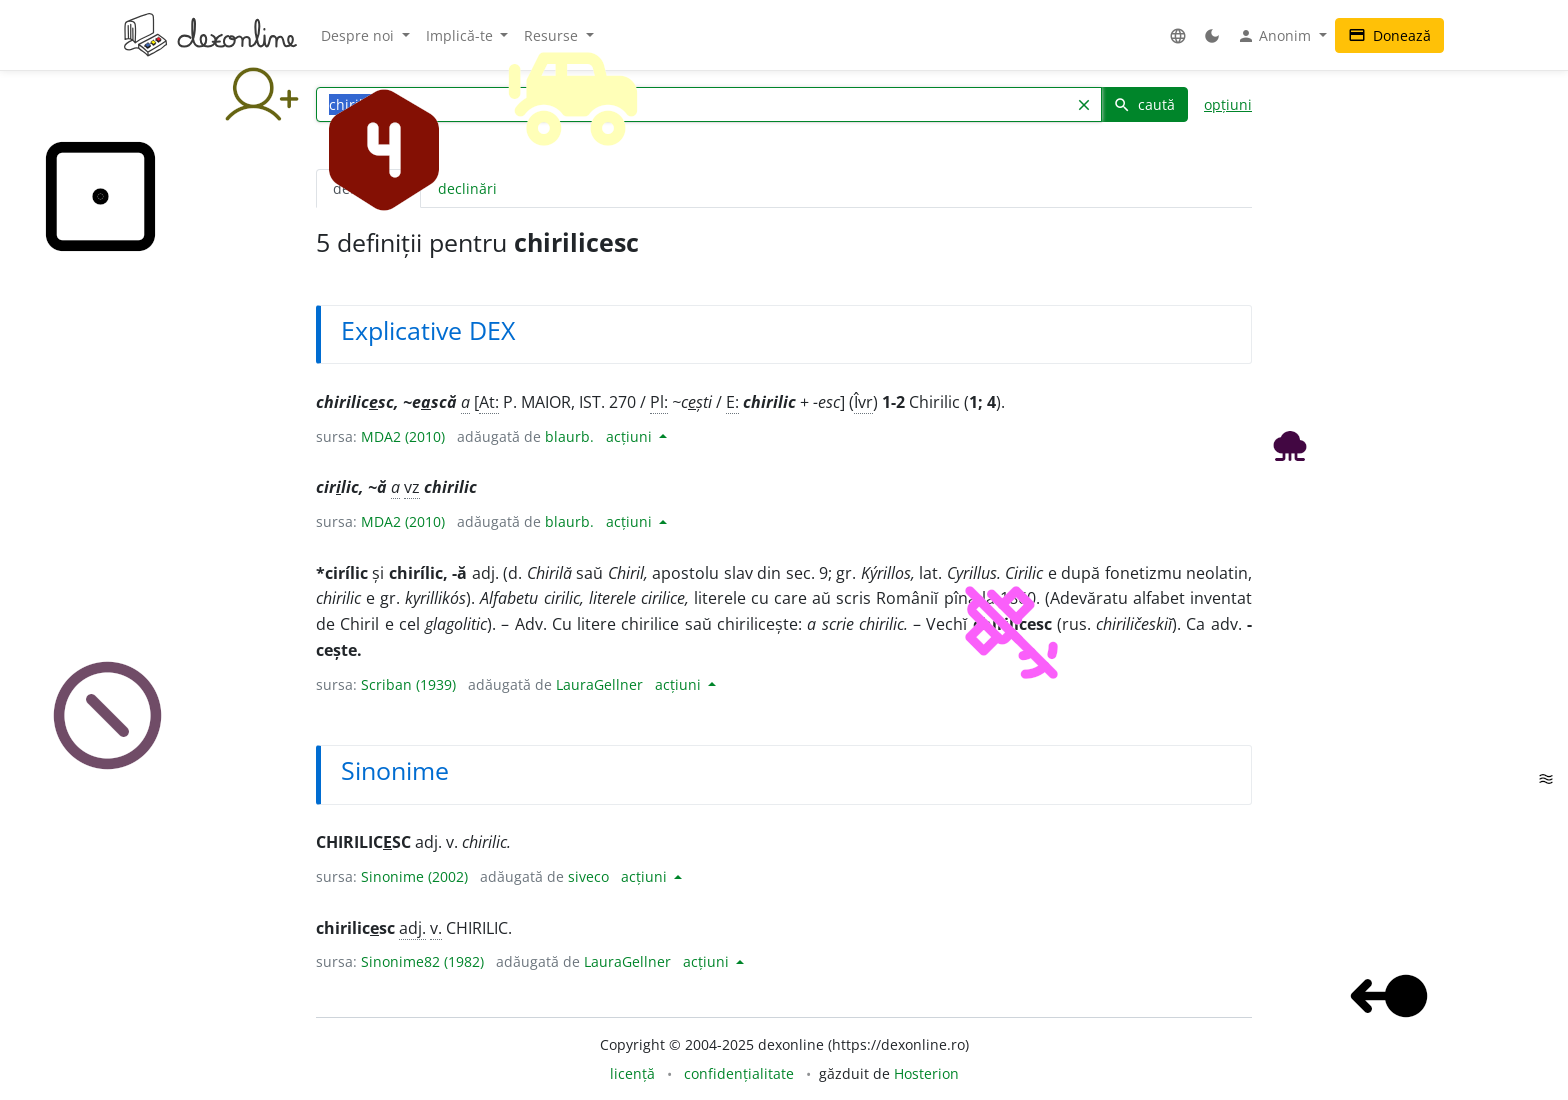 This screenshot has height=1100, width=1568. I want to click on satellite connection unavailable, so click(1011, 632).